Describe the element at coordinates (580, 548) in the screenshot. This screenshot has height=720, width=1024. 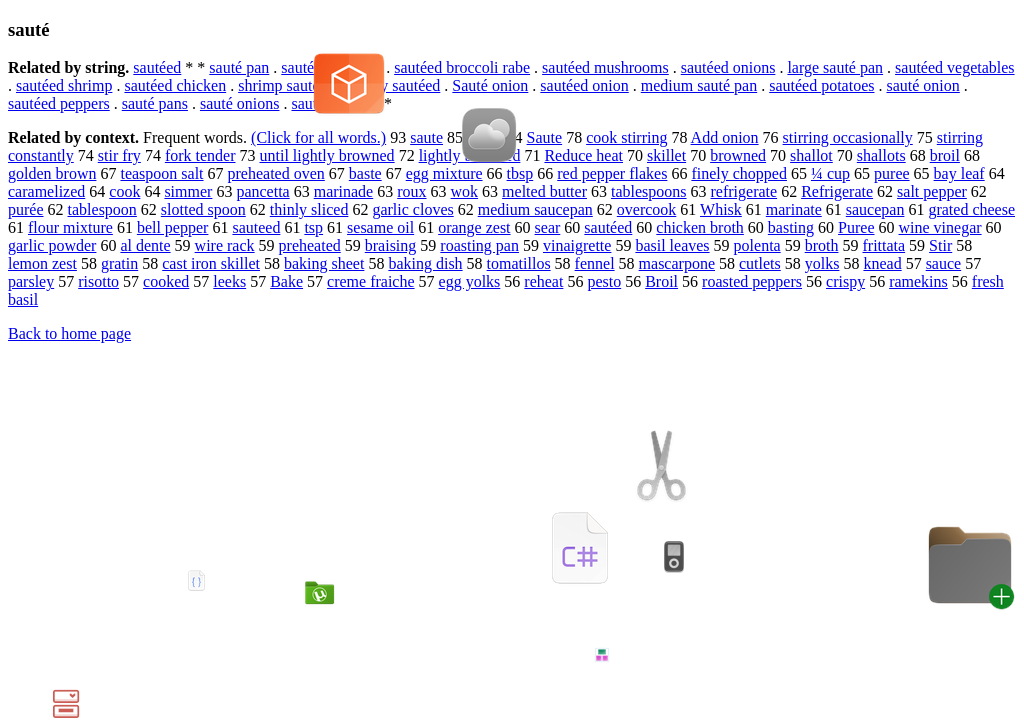
I see `a C# source code file` at that location.